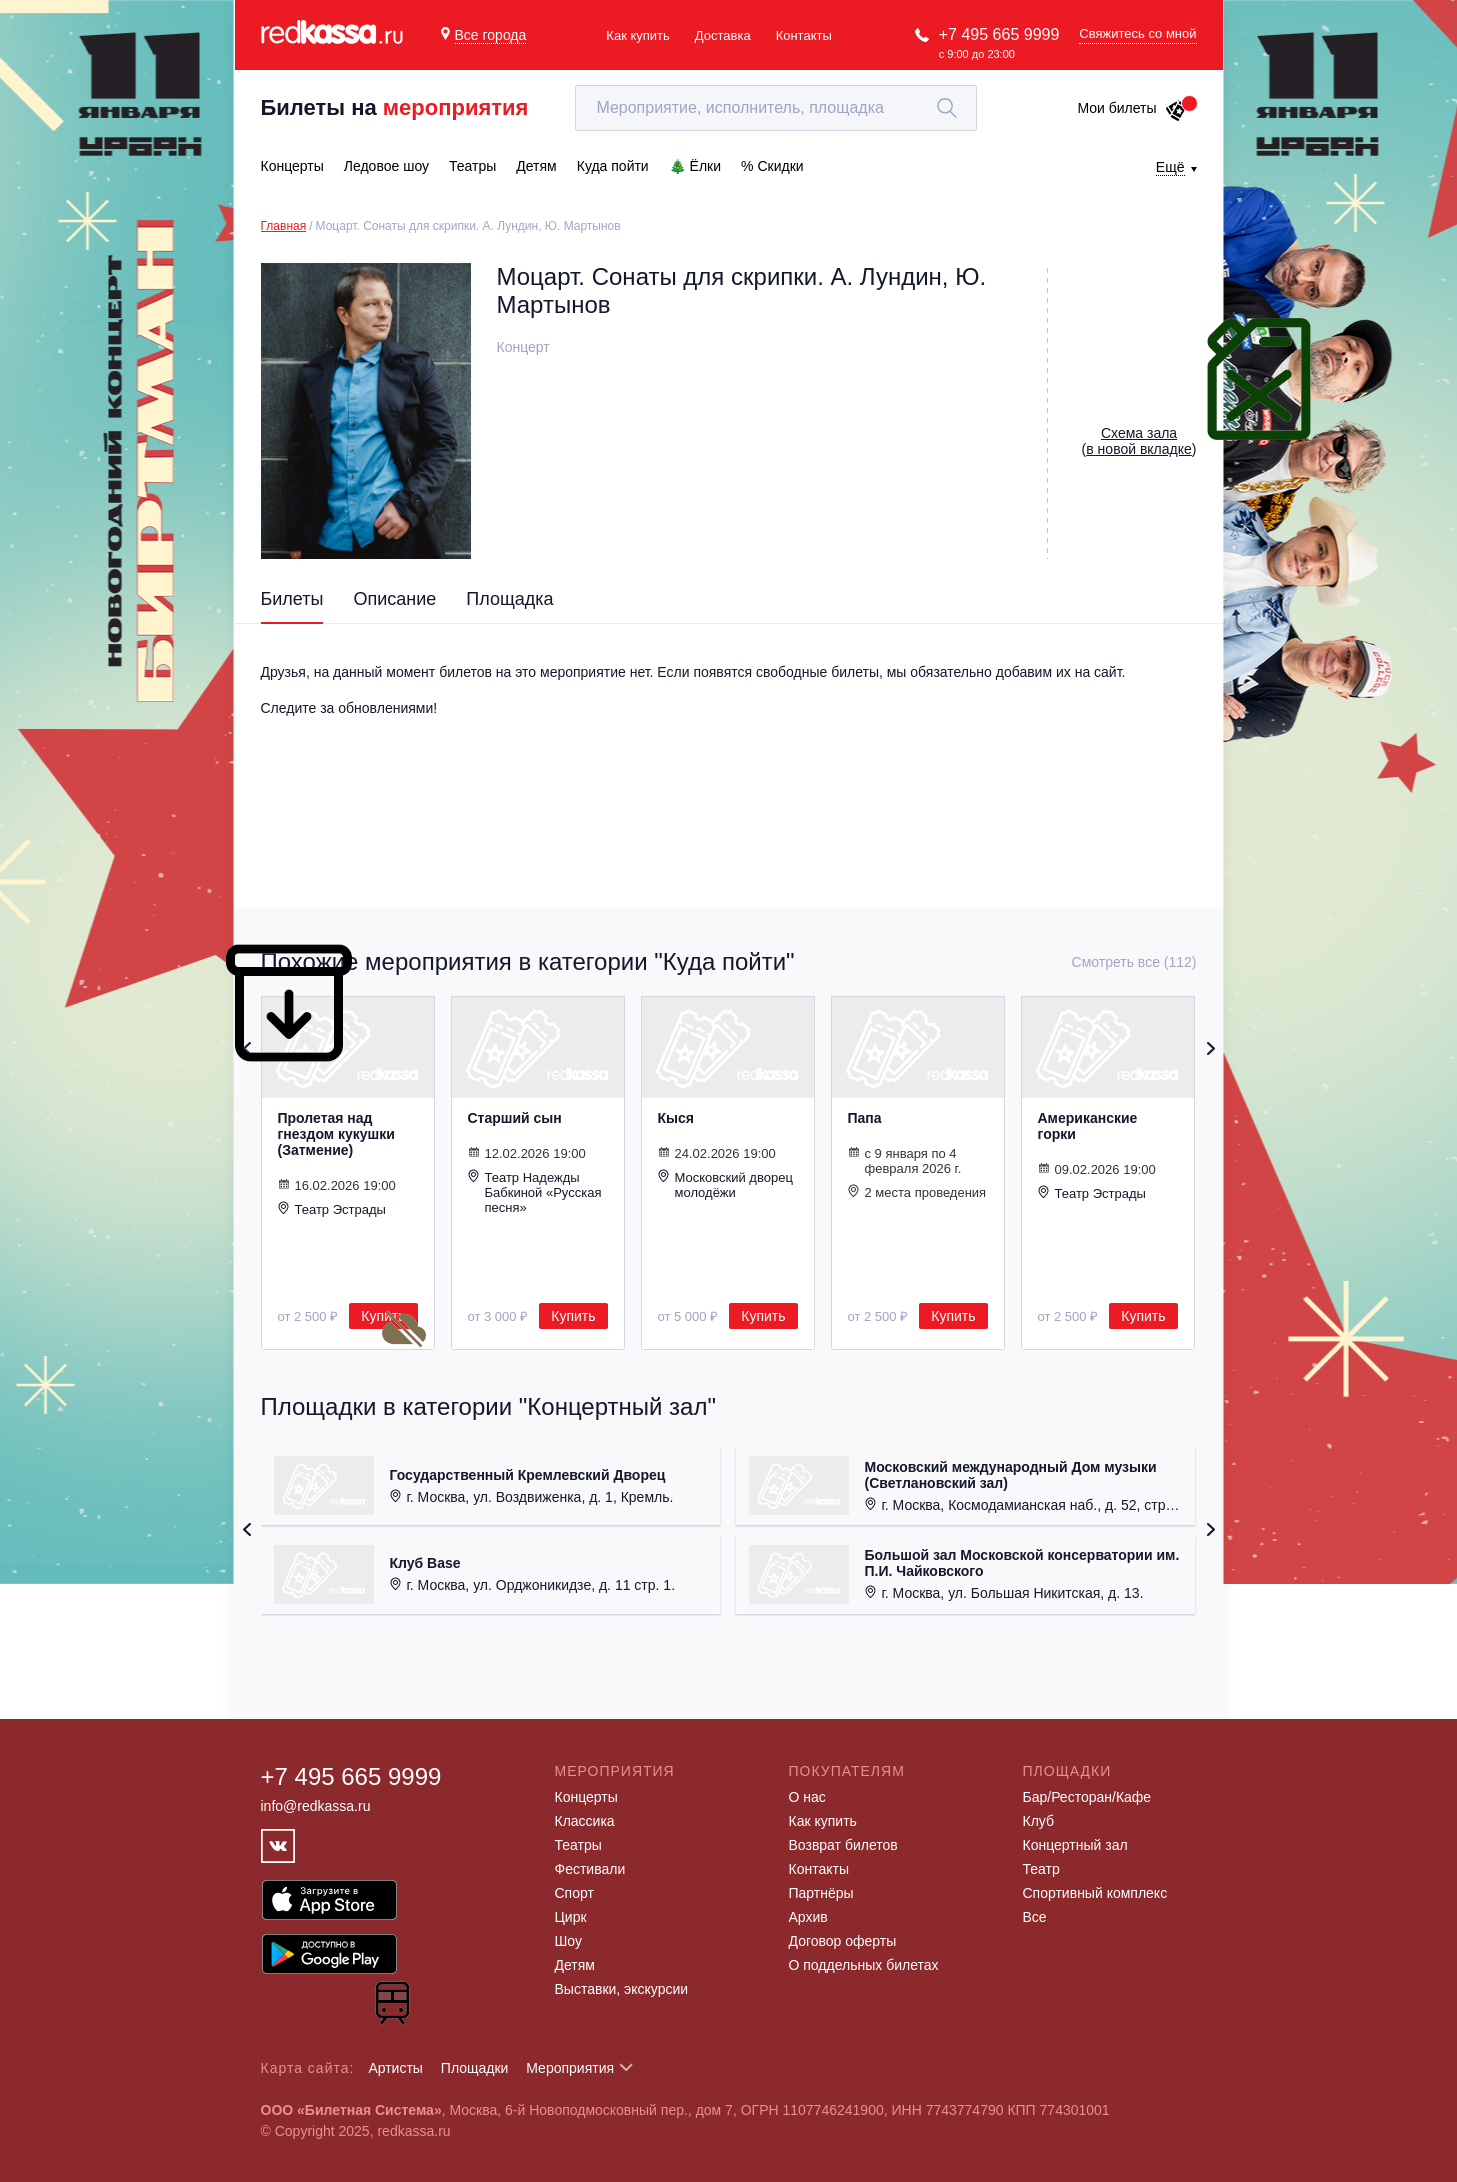 This screenshot has width=1457, height=2182. What do you see at coordinates (289, 1003) in the screenshot?
I see `archive this item` at bounding box center [289, 1003].